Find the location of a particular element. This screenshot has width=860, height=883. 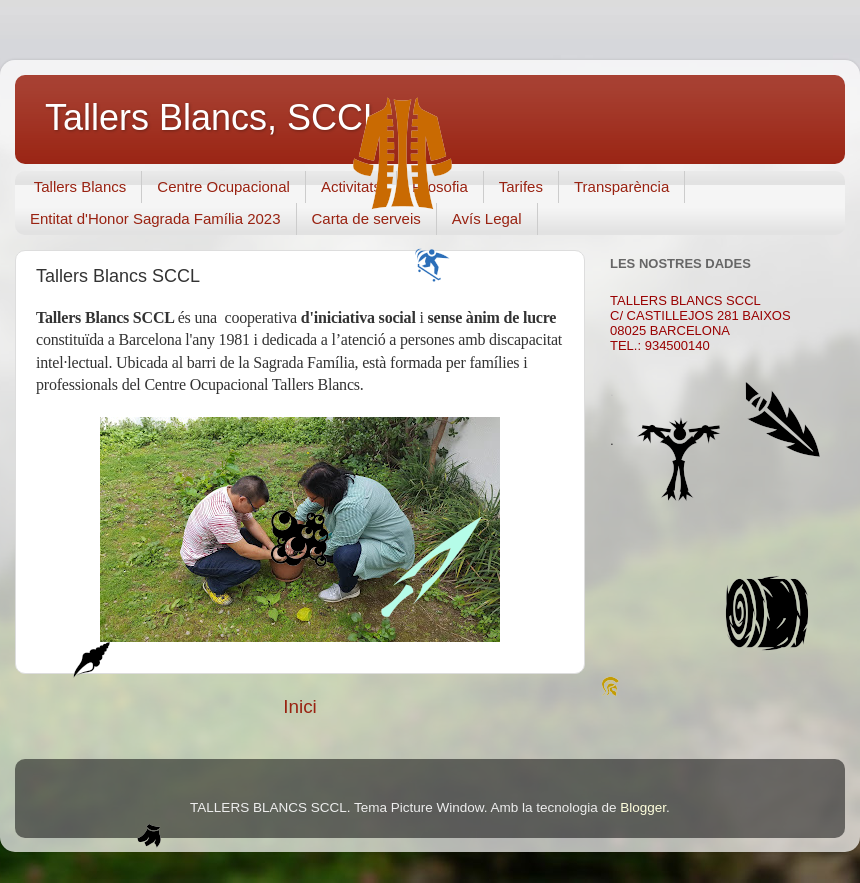

indicates a farm or agricultural game section is located at coordinates (679, 458).